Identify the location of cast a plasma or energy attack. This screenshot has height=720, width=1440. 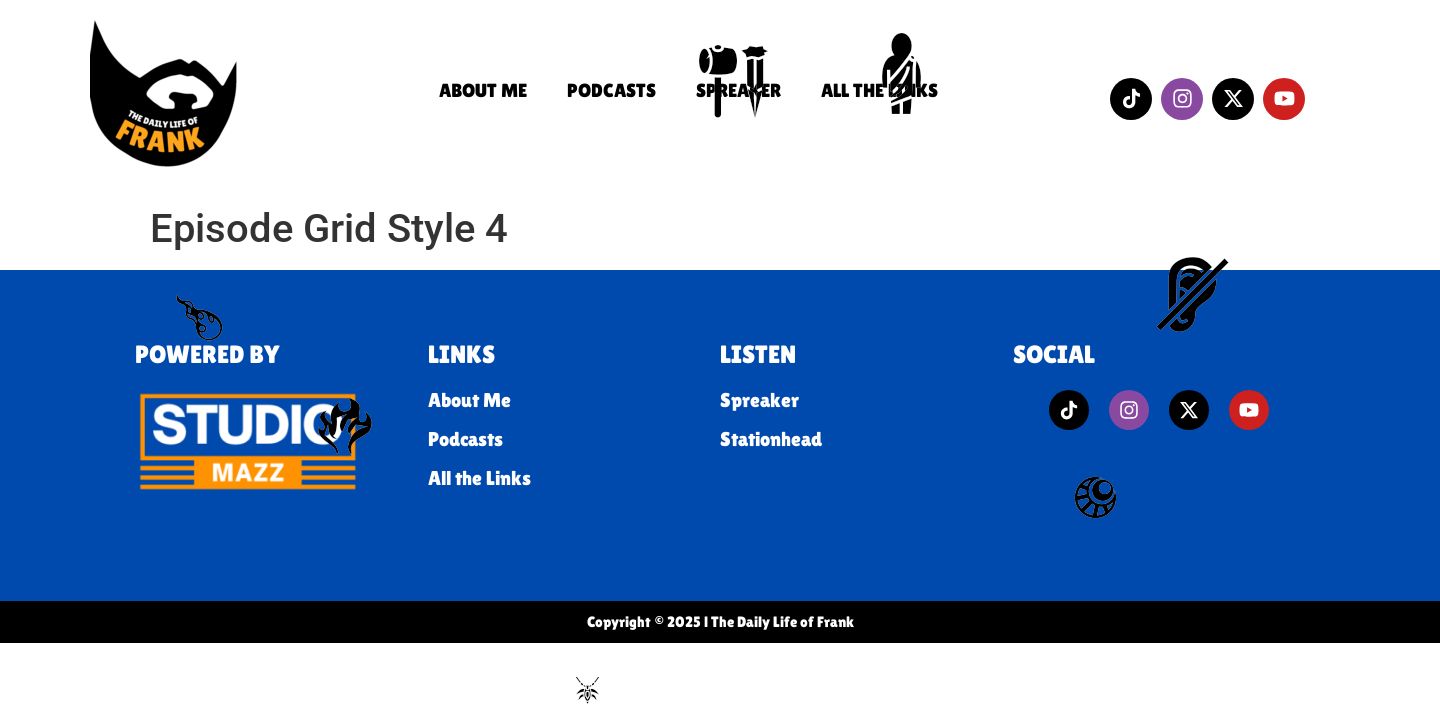
(199, 317).